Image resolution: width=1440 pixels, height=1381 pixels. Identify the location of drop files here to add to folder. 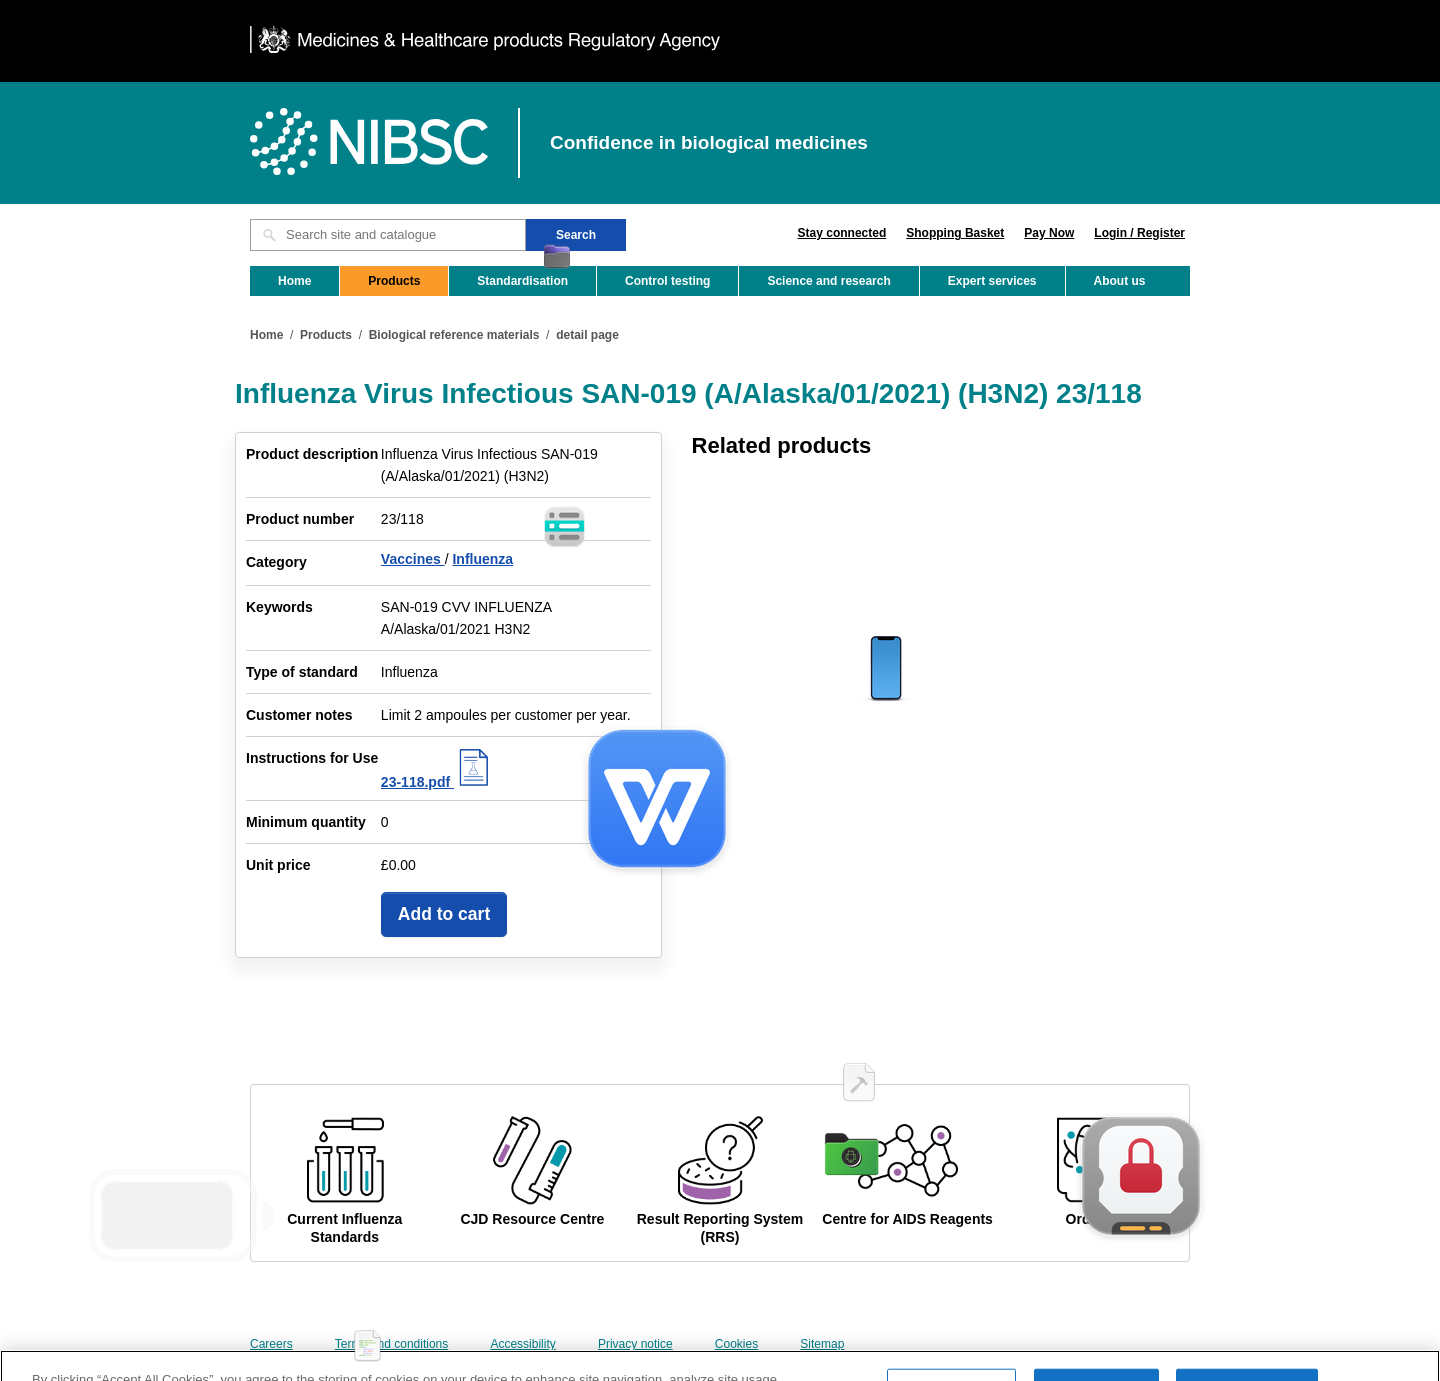
(557, 256).